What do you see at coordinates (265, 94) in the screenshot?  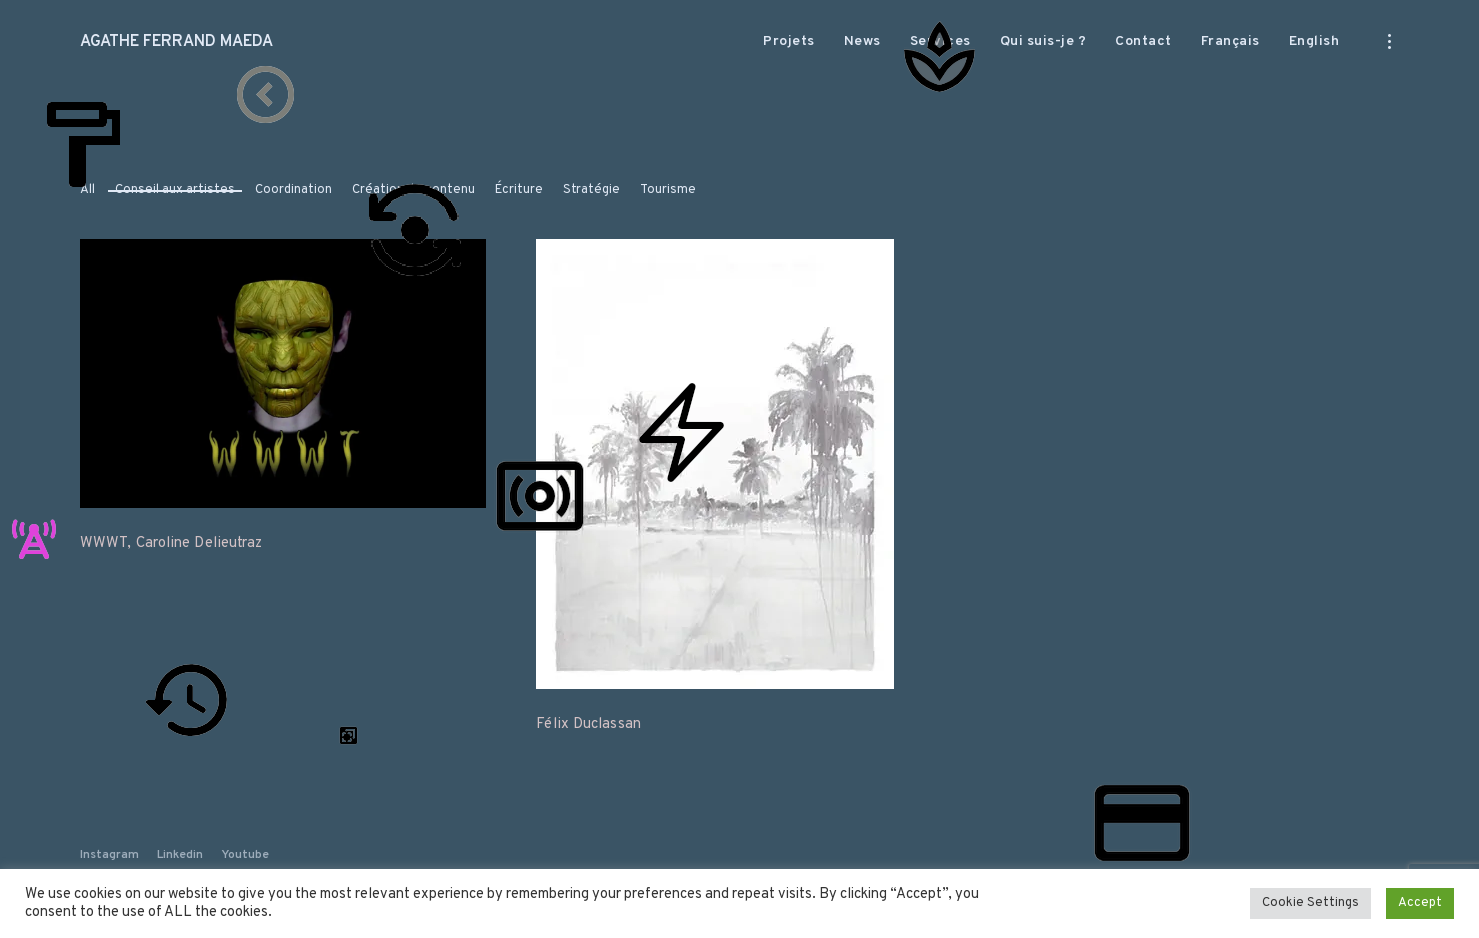 I see `go back to the previous screen` at bounding box center [265, 94].